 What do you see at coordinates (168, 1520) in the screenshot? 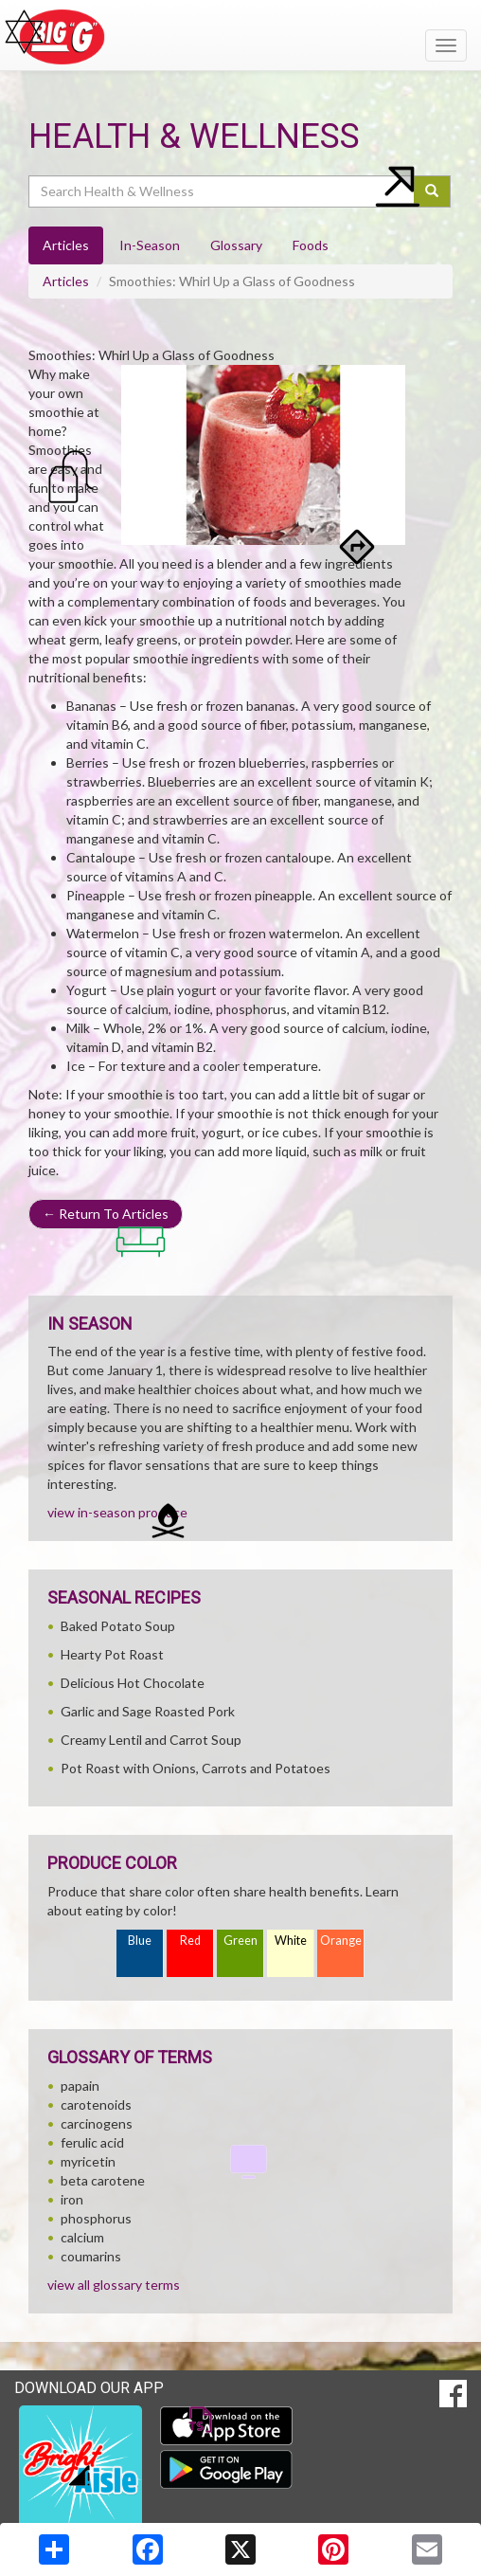
I see `access outdoor or camping-related features` at bounding box center [168, 1520].